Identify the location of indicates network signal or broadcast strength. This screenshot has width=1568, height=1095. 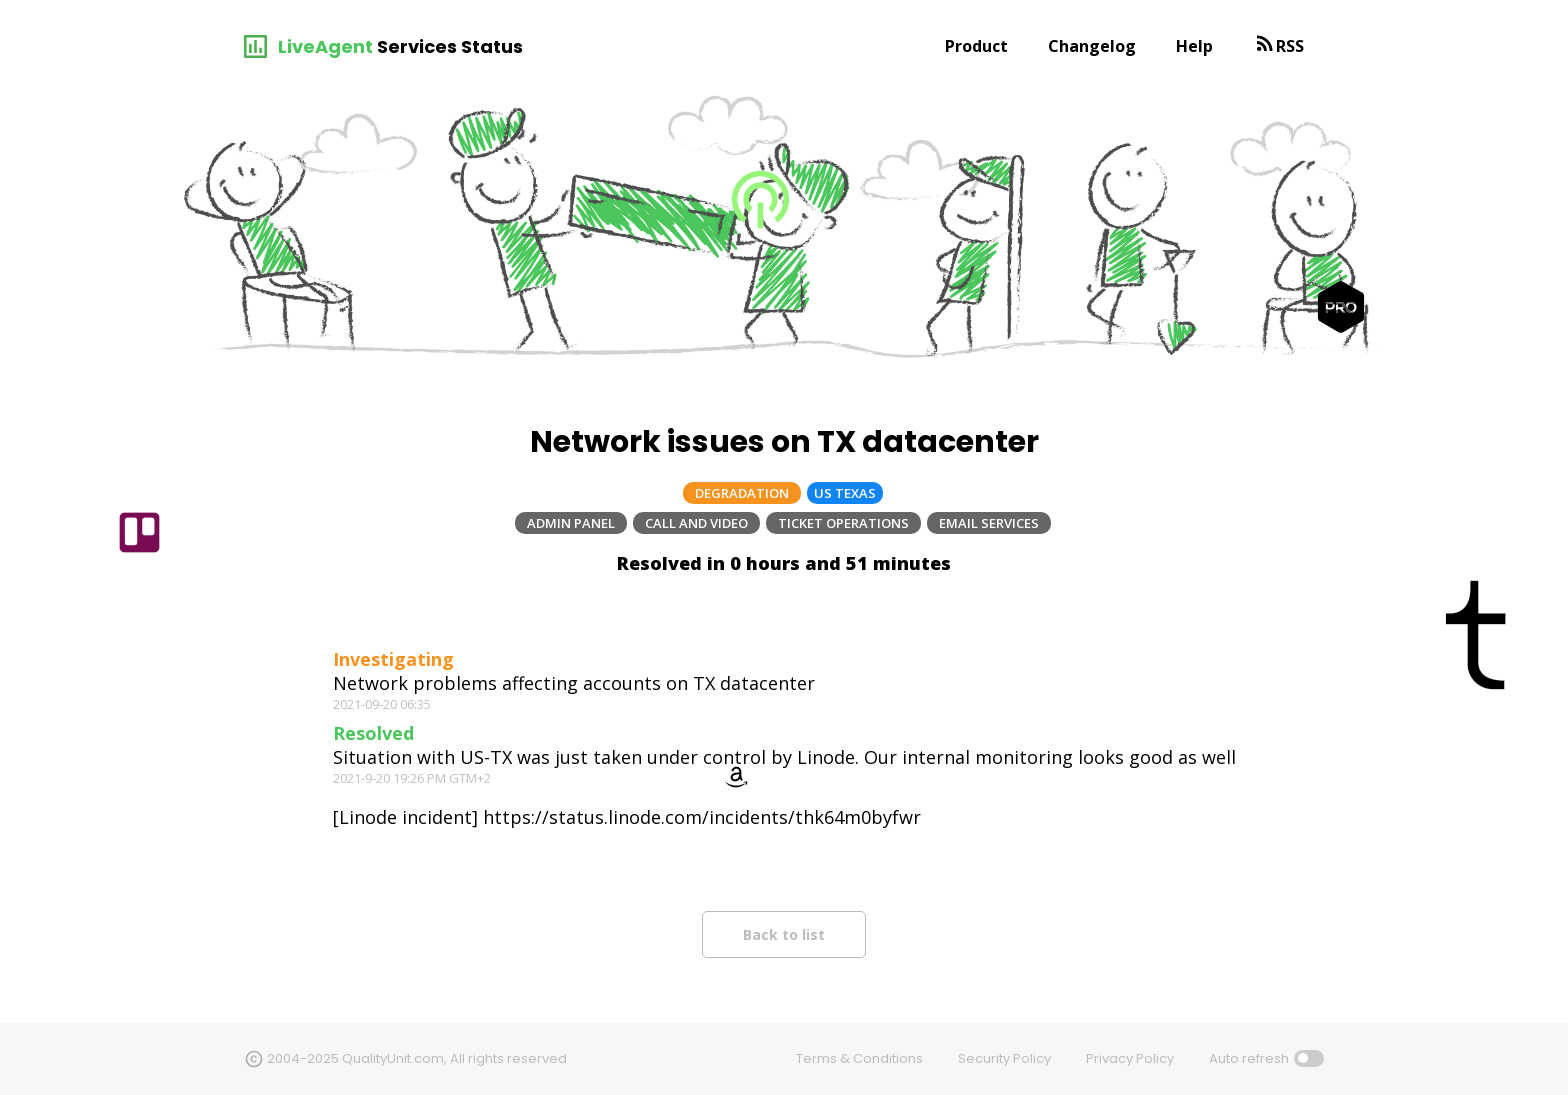
(760, 199).